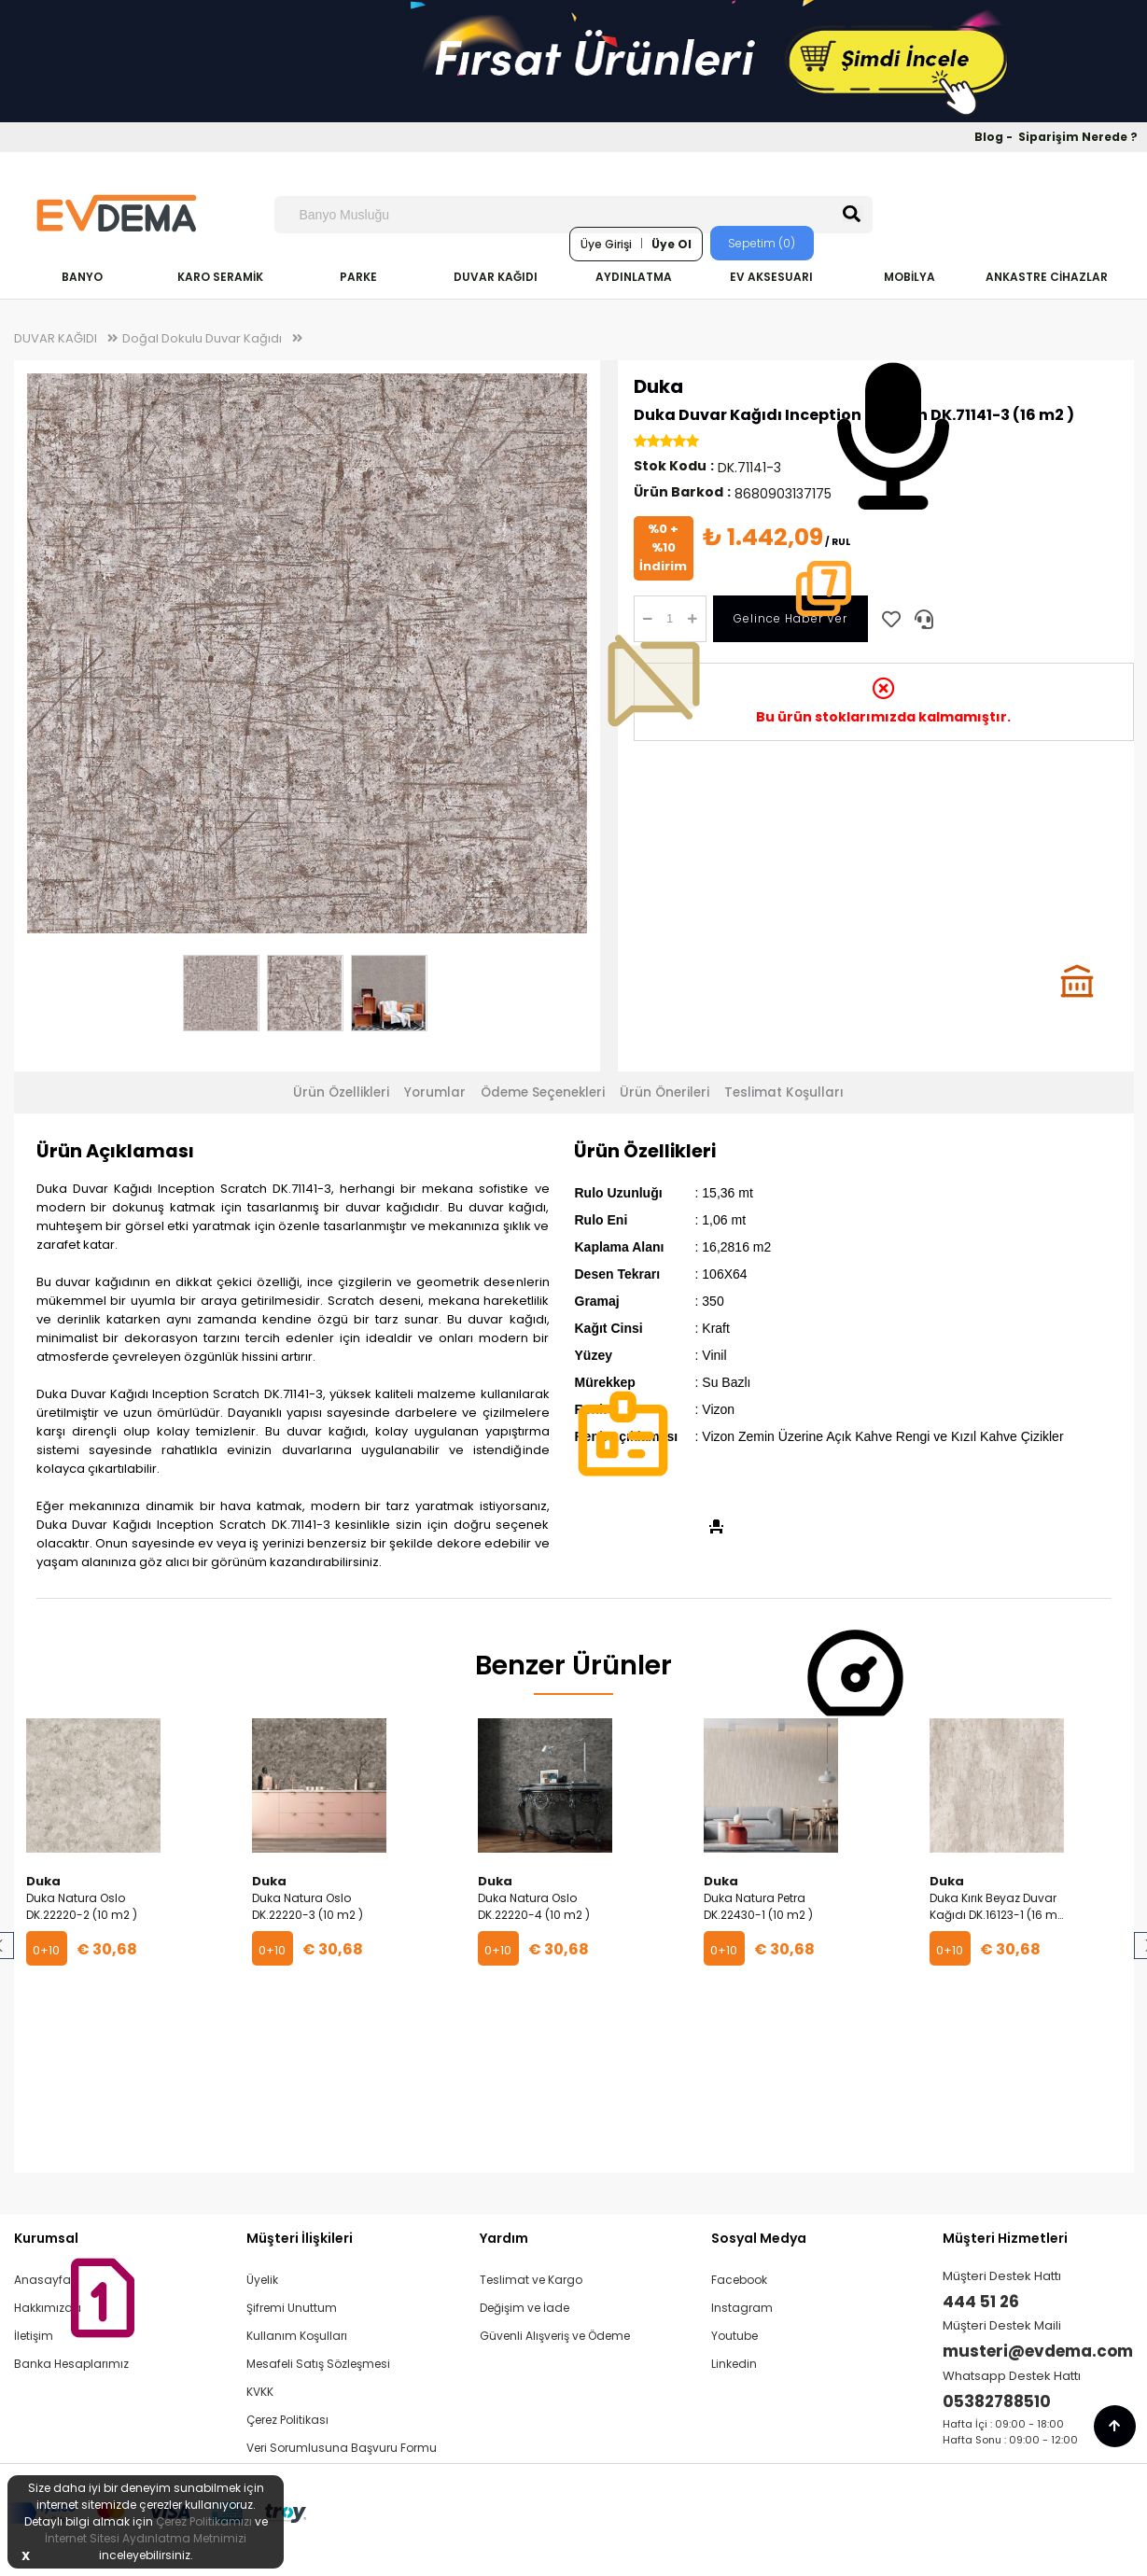 The width and height of the screenshot is (1147, 2576). I want to click on view item 7 in a collection or stack, so click(823, 588).